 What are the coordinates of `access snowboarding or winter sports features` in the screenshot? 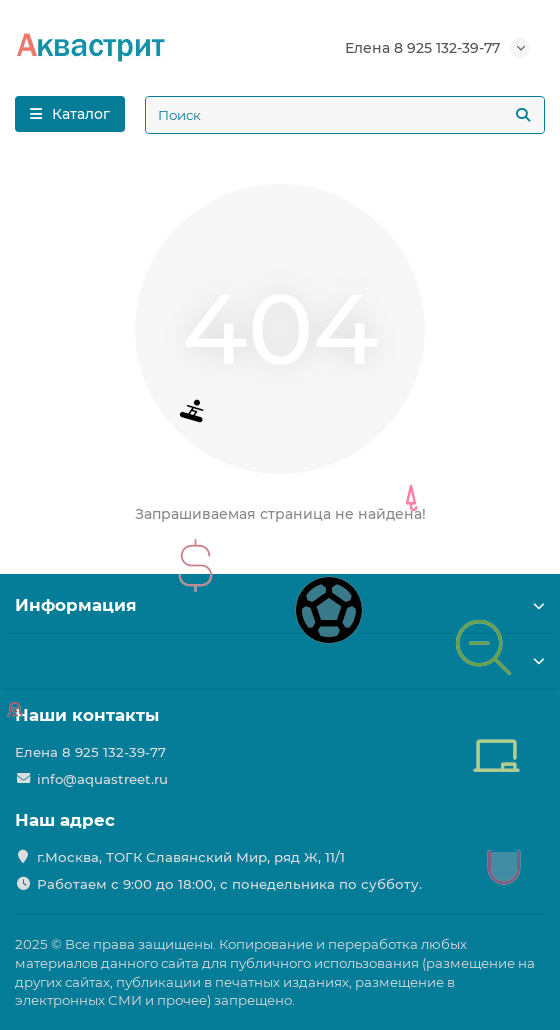 It's located at (193, 411).